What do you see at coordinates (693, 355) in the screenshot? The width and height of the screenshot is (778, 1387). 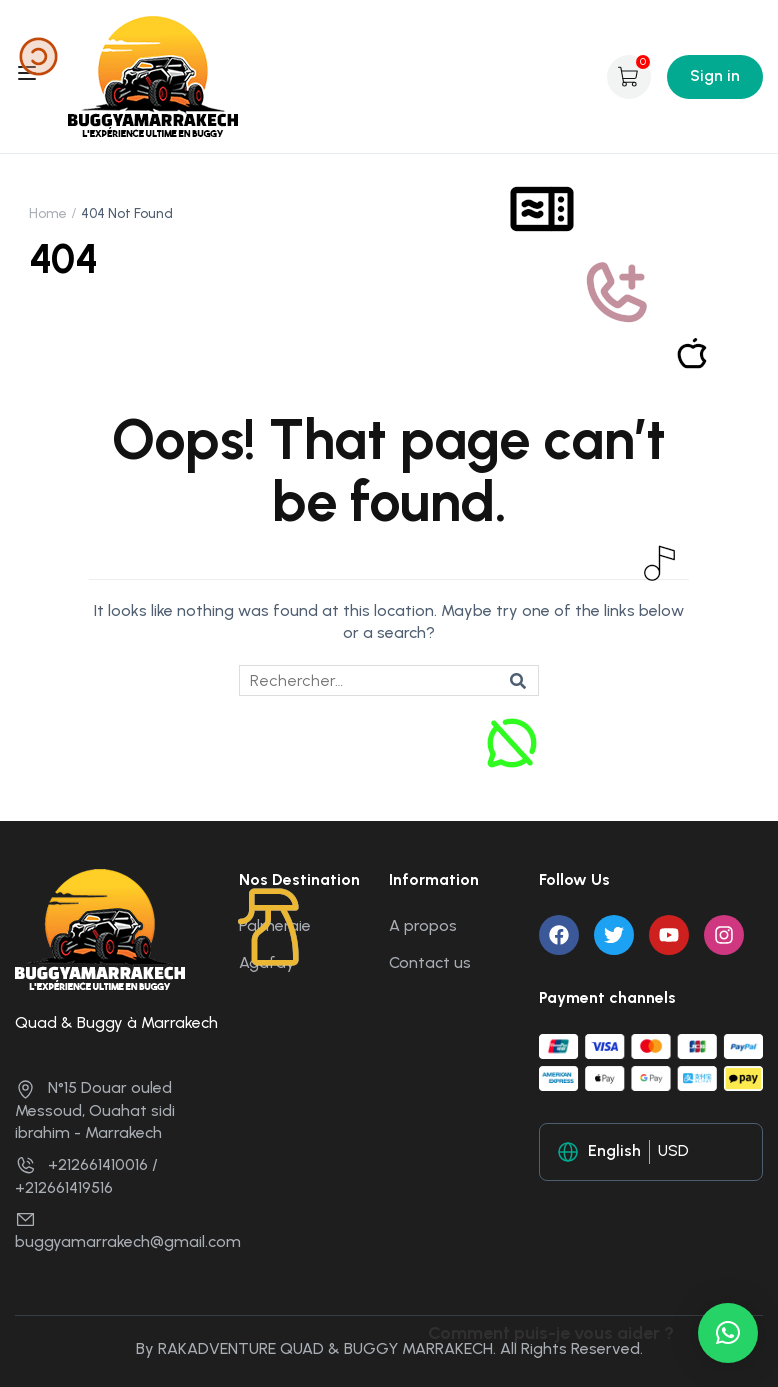 I see `apple company logo or branding` at bounding box center [693, 355].